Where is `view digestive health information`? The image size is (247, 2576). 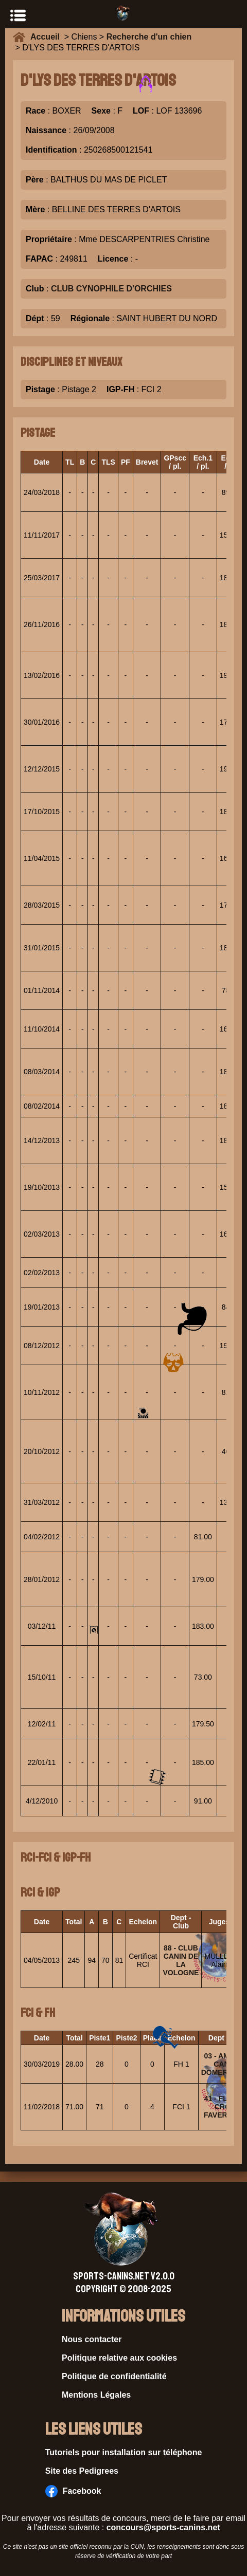 view digestive health information is located at coordinates (192, 1318).